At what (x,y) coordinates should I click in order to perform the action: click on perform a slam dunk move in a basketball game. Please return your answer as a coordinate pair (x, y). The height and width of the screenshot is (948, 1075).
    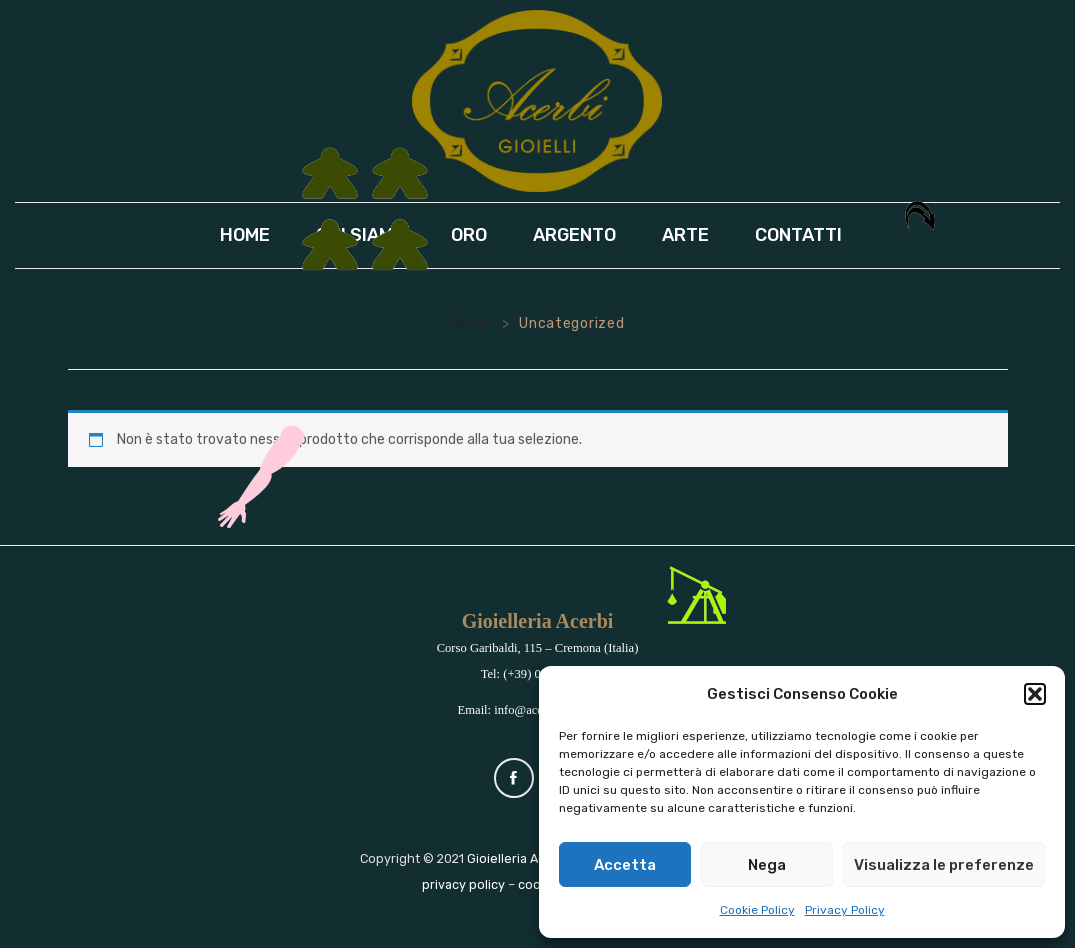
    Looking at the image, I should click on (920, 216).